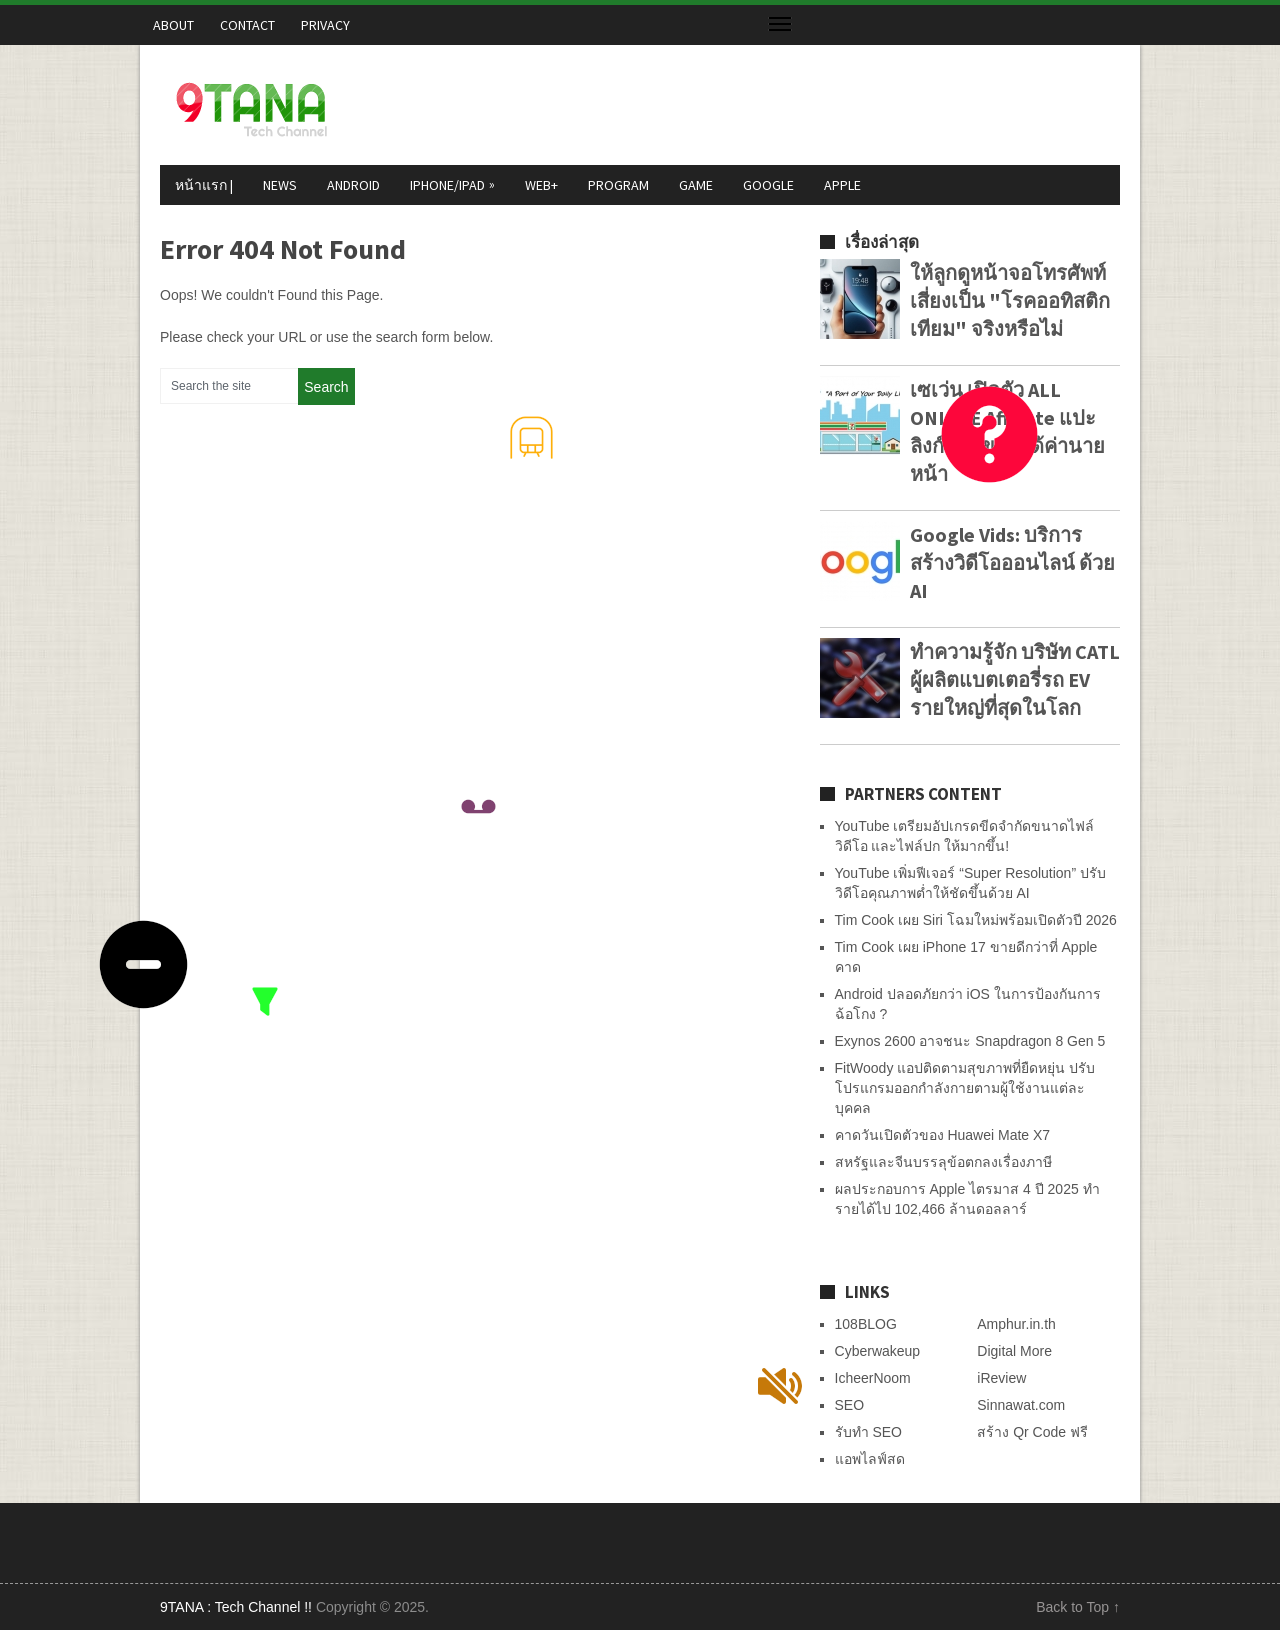 Image resolution: width=1280 pixels, height=1630 pixels. Describe the element at coordinates (143, 964) in the screenshot. I see `remove an item from a list` at that location.